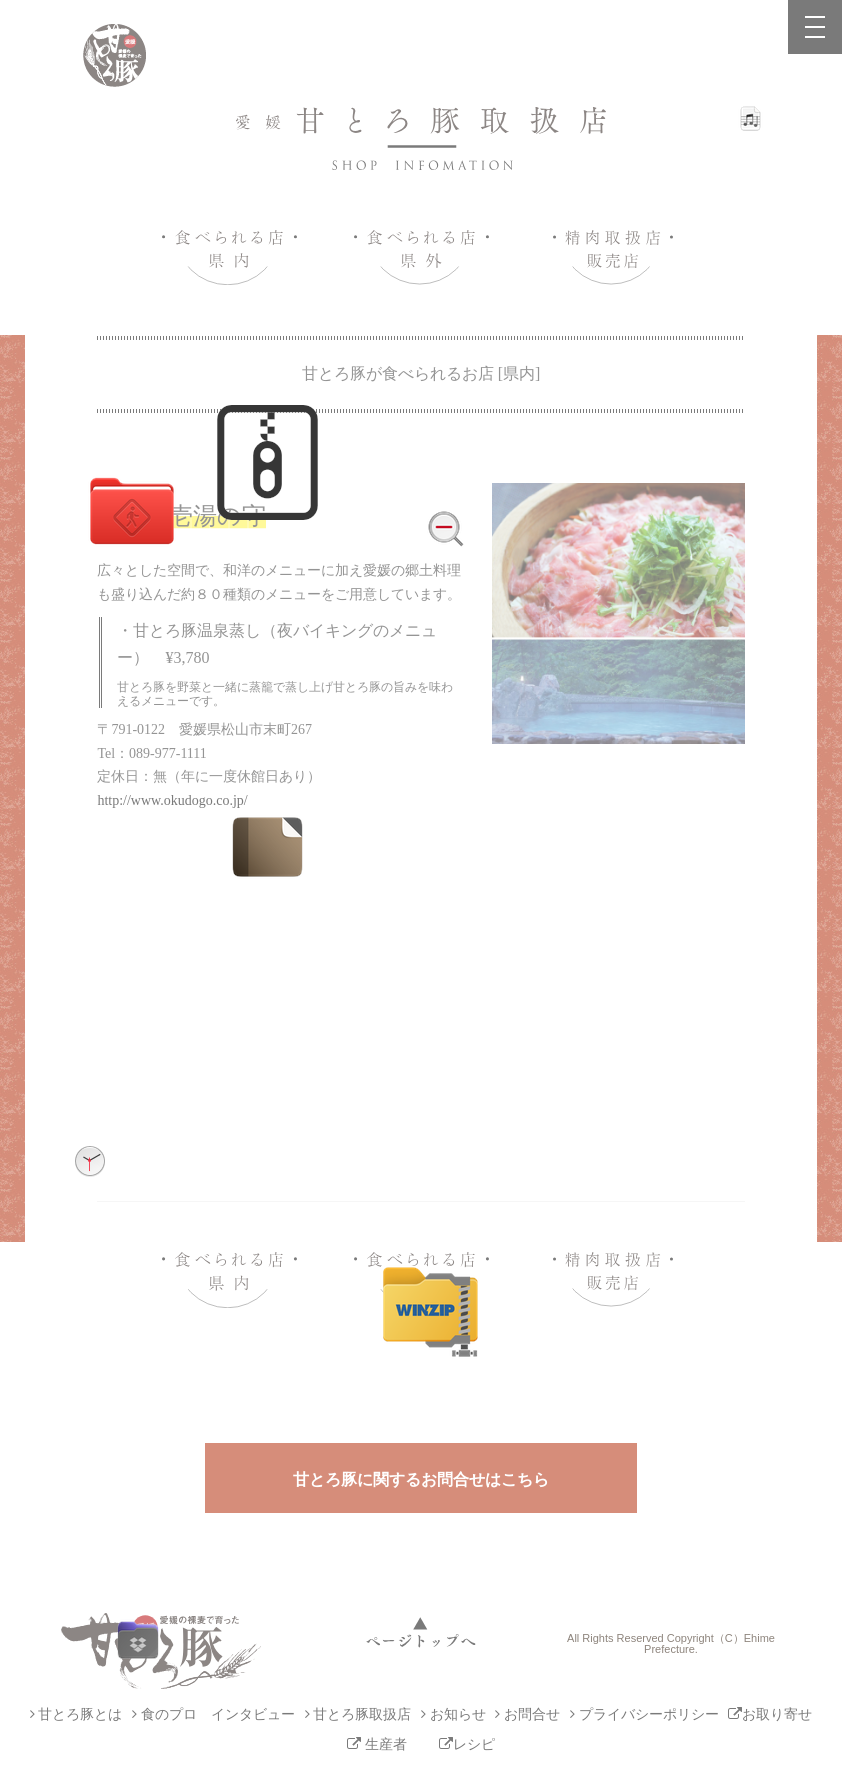 The image size is (842, 1769). Describe the element at coordinates (90, 1161) in the screenshot. I see `open date and time settings` at that location.